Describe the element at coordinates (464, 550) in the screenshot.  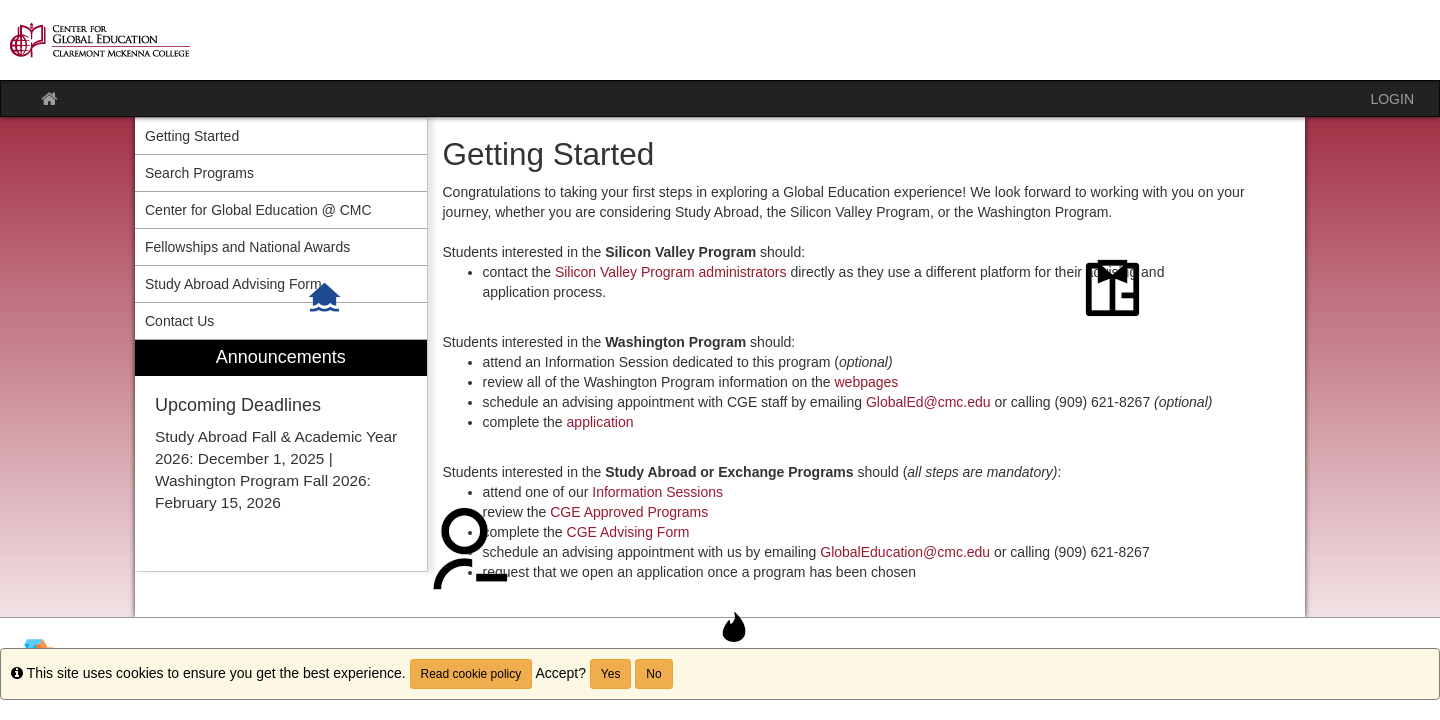
I see `remove a user or contact` at that location.